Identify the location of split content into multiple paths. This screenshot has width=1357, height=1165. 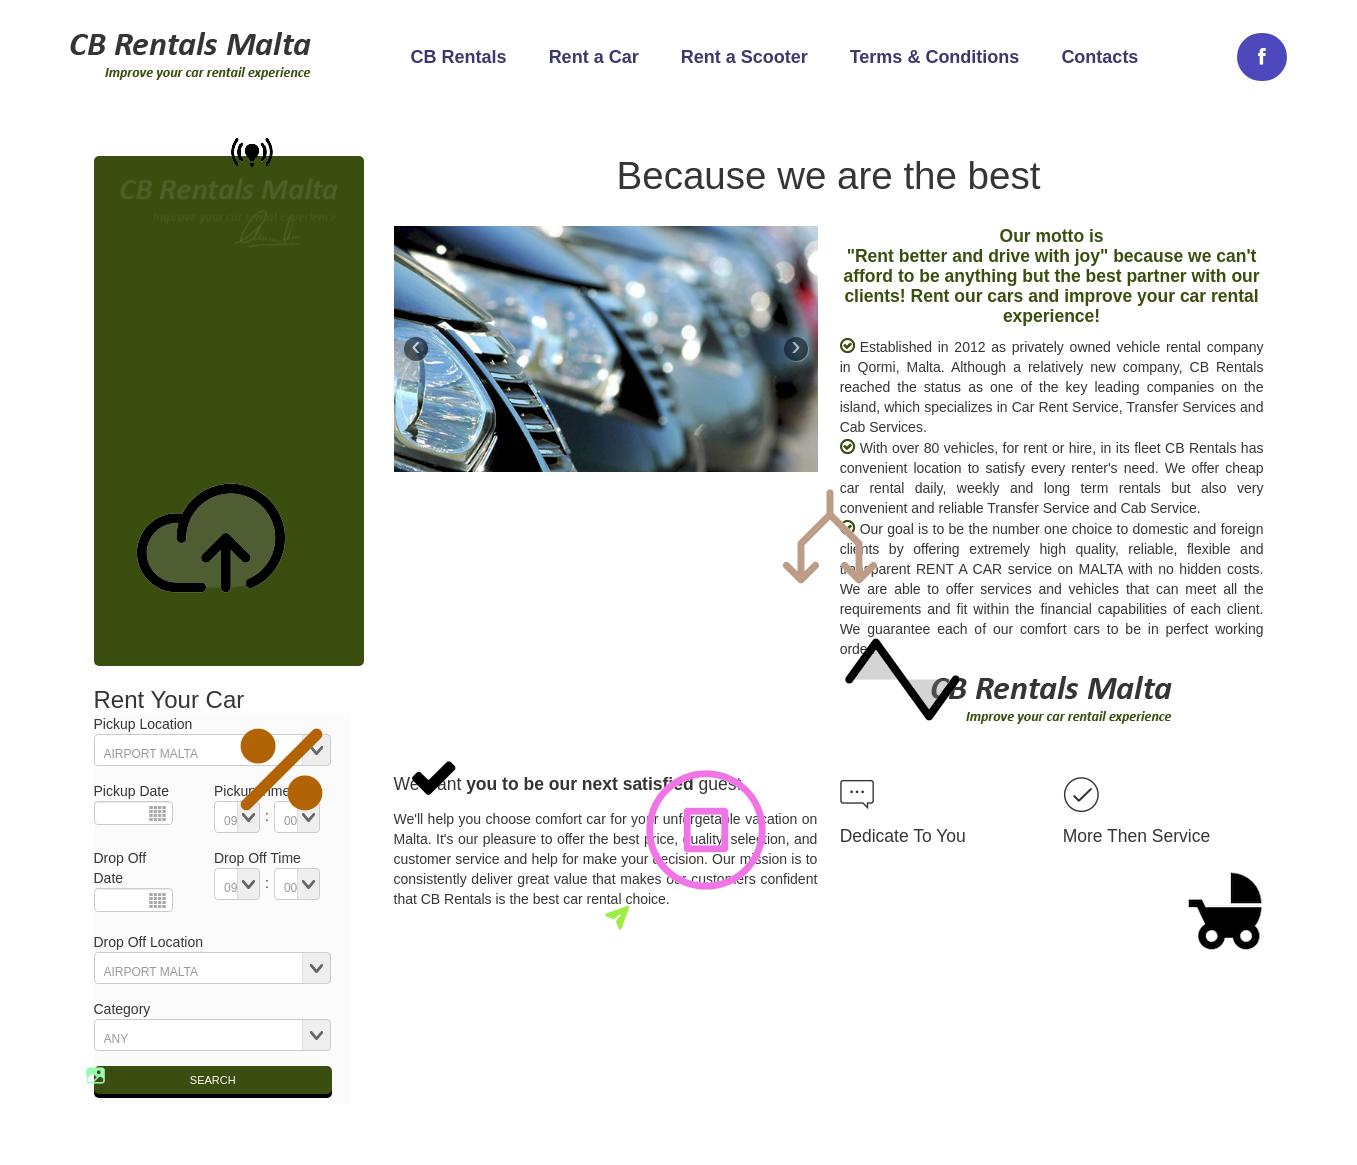
(830, 540).